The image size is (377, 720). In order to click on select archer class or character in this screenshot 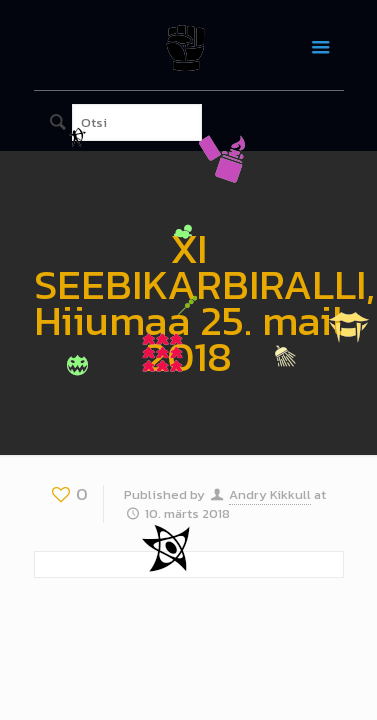, I will do `click(77, 137)`.